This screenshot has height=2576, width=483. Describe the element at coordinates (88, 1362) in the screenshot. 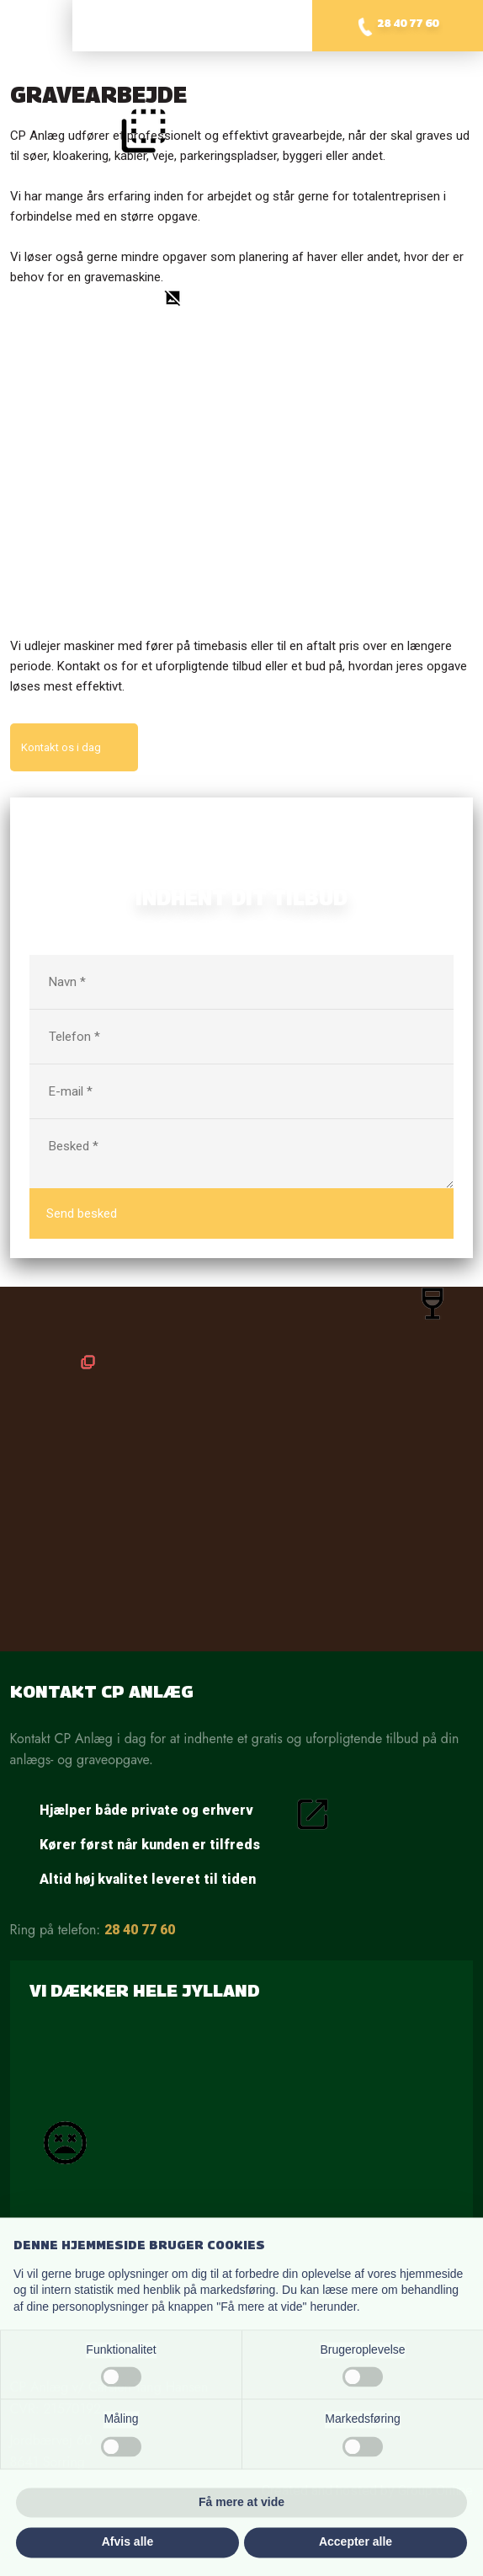

I see `subtract or remove a layer from the stack` at that location.